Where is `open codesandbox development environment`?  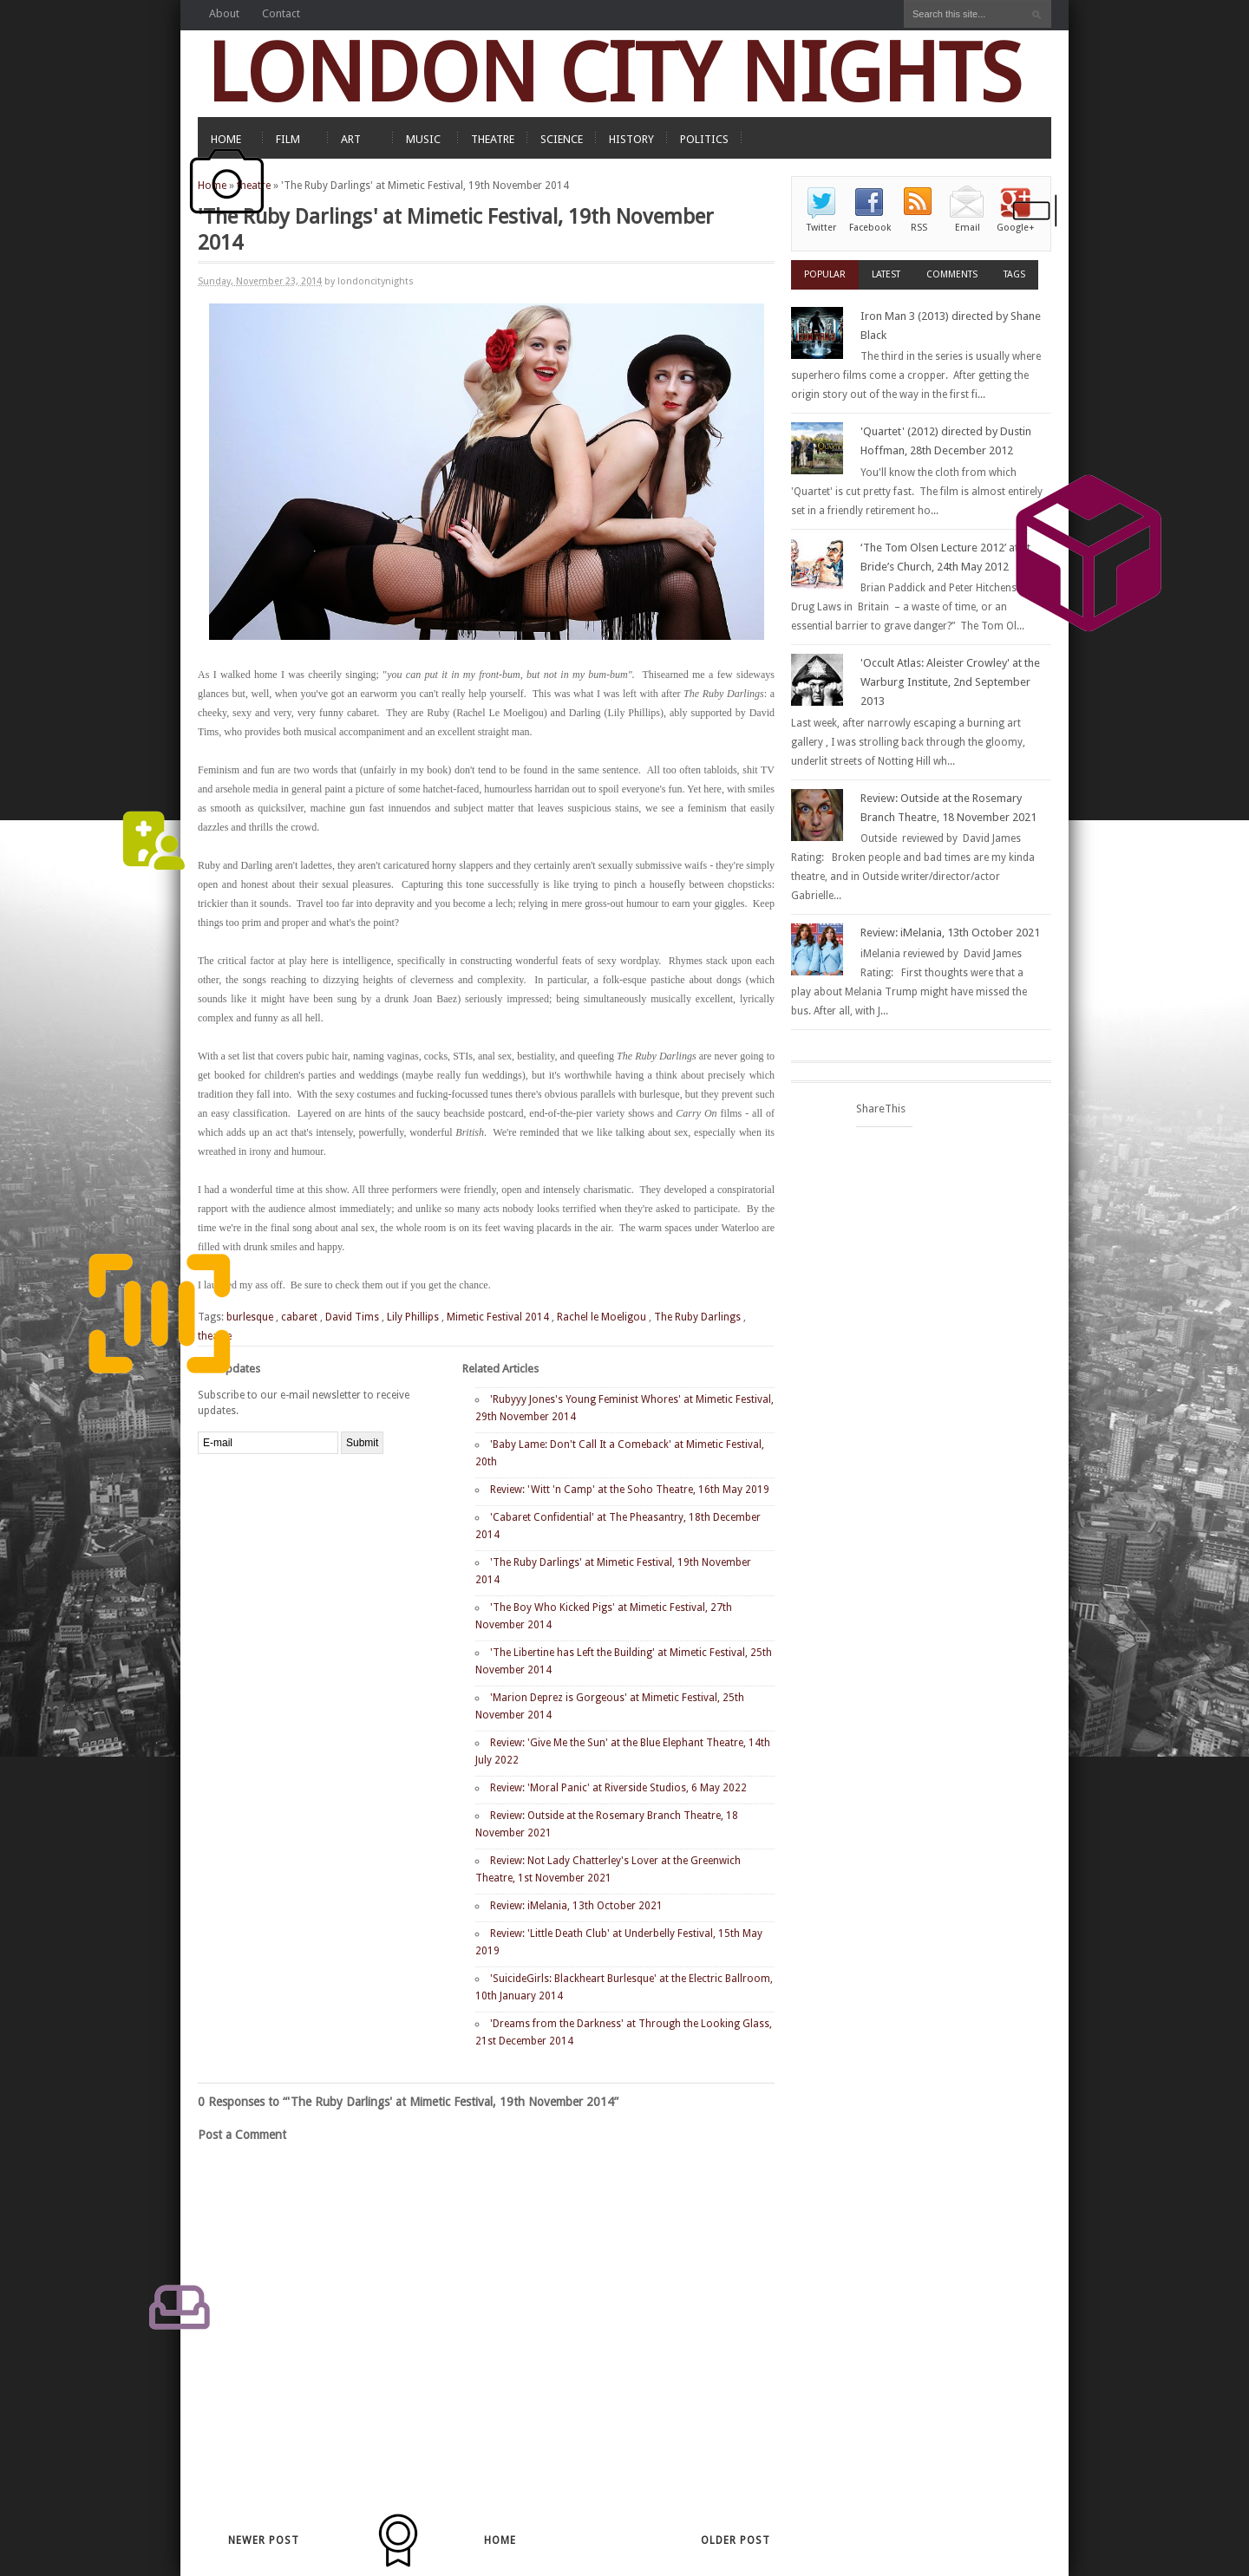 open codesandbox development environment is located at coordinates (1089, 553).